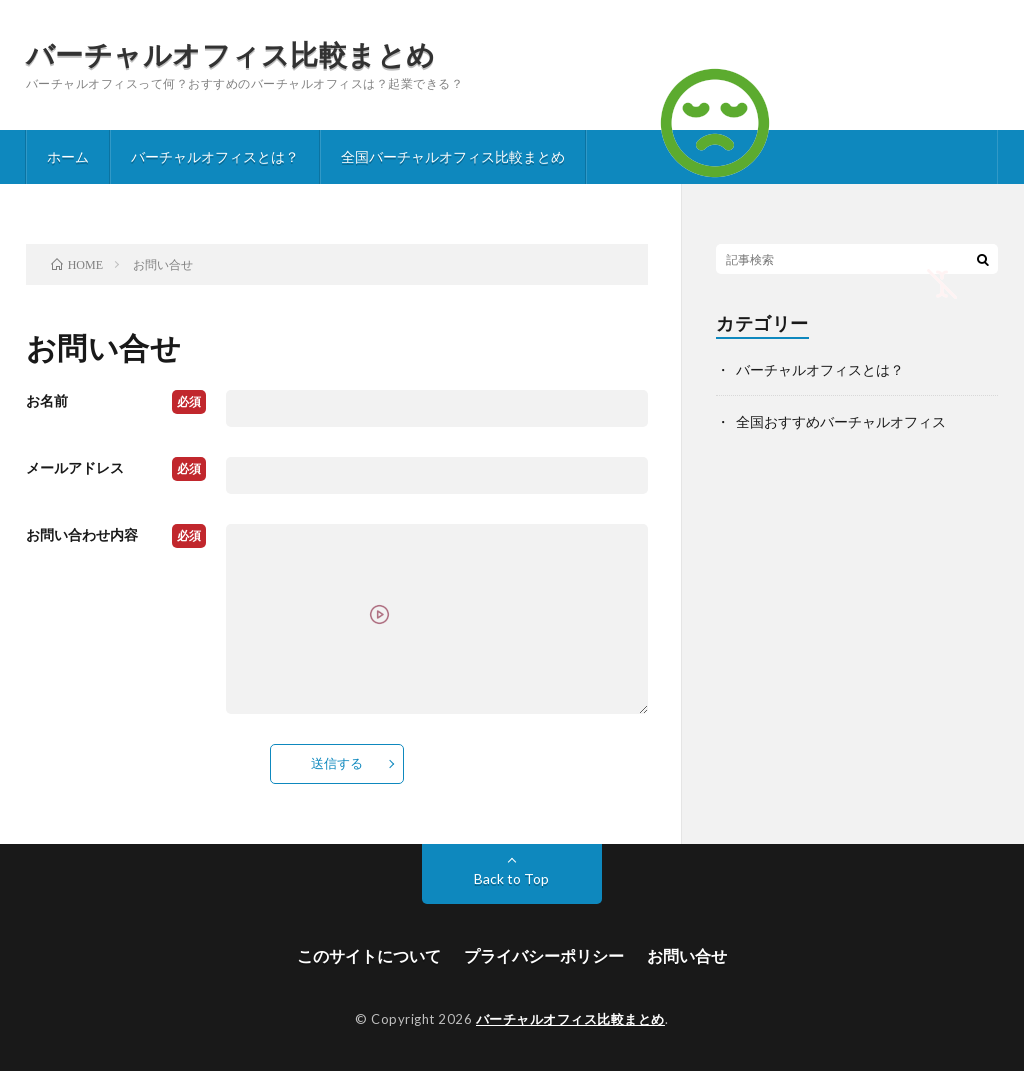 This screenshot has height=1071, width=1024. I want to click on indicate dissatisfaction or negative feedback, so click(715, 123).